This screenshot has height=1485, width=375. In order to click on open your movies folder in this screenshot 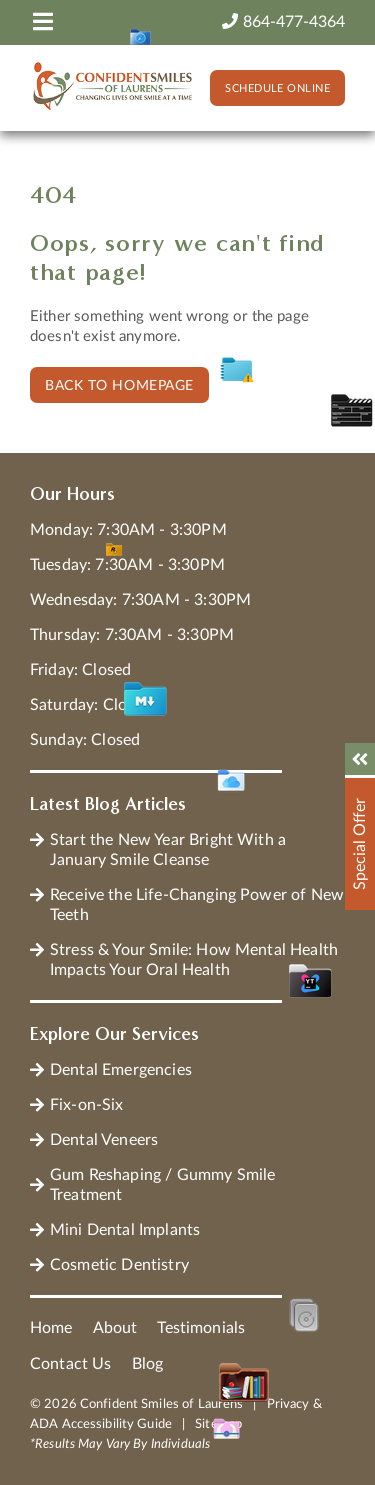, I will do `click(351, 411)`.